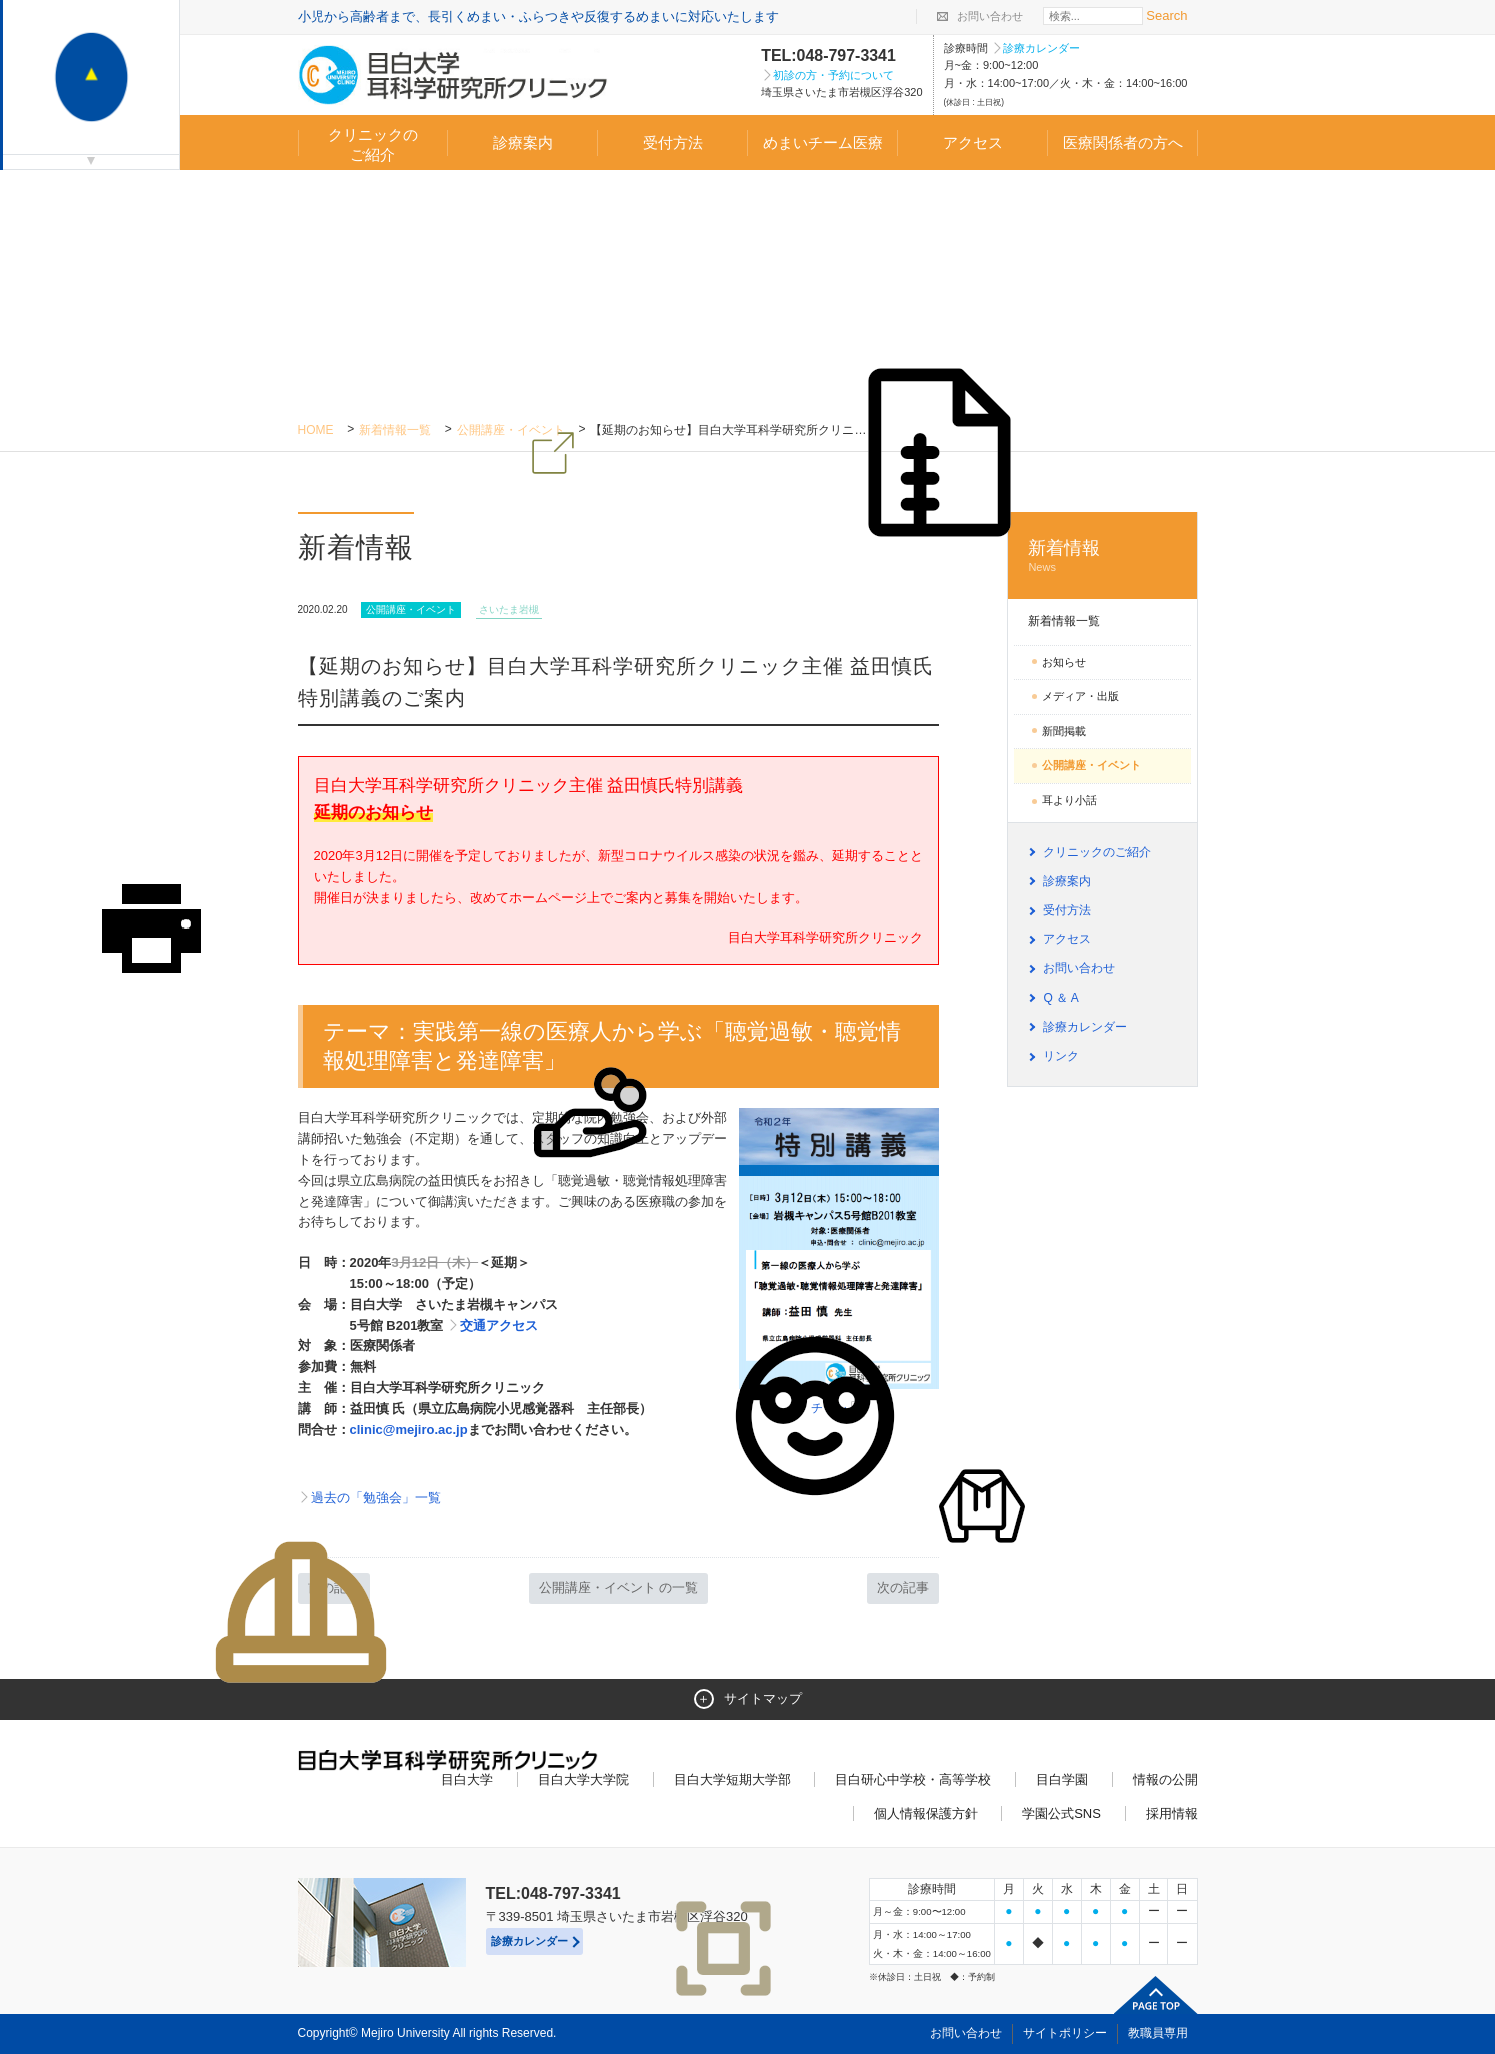 Image resolution: width=1495 pixels, height=2054 pixels. What do you see at coordinates (723, 1948) in the screenshot?
I see `scan a QR code or barcode` at bounding box center [723, 1948].